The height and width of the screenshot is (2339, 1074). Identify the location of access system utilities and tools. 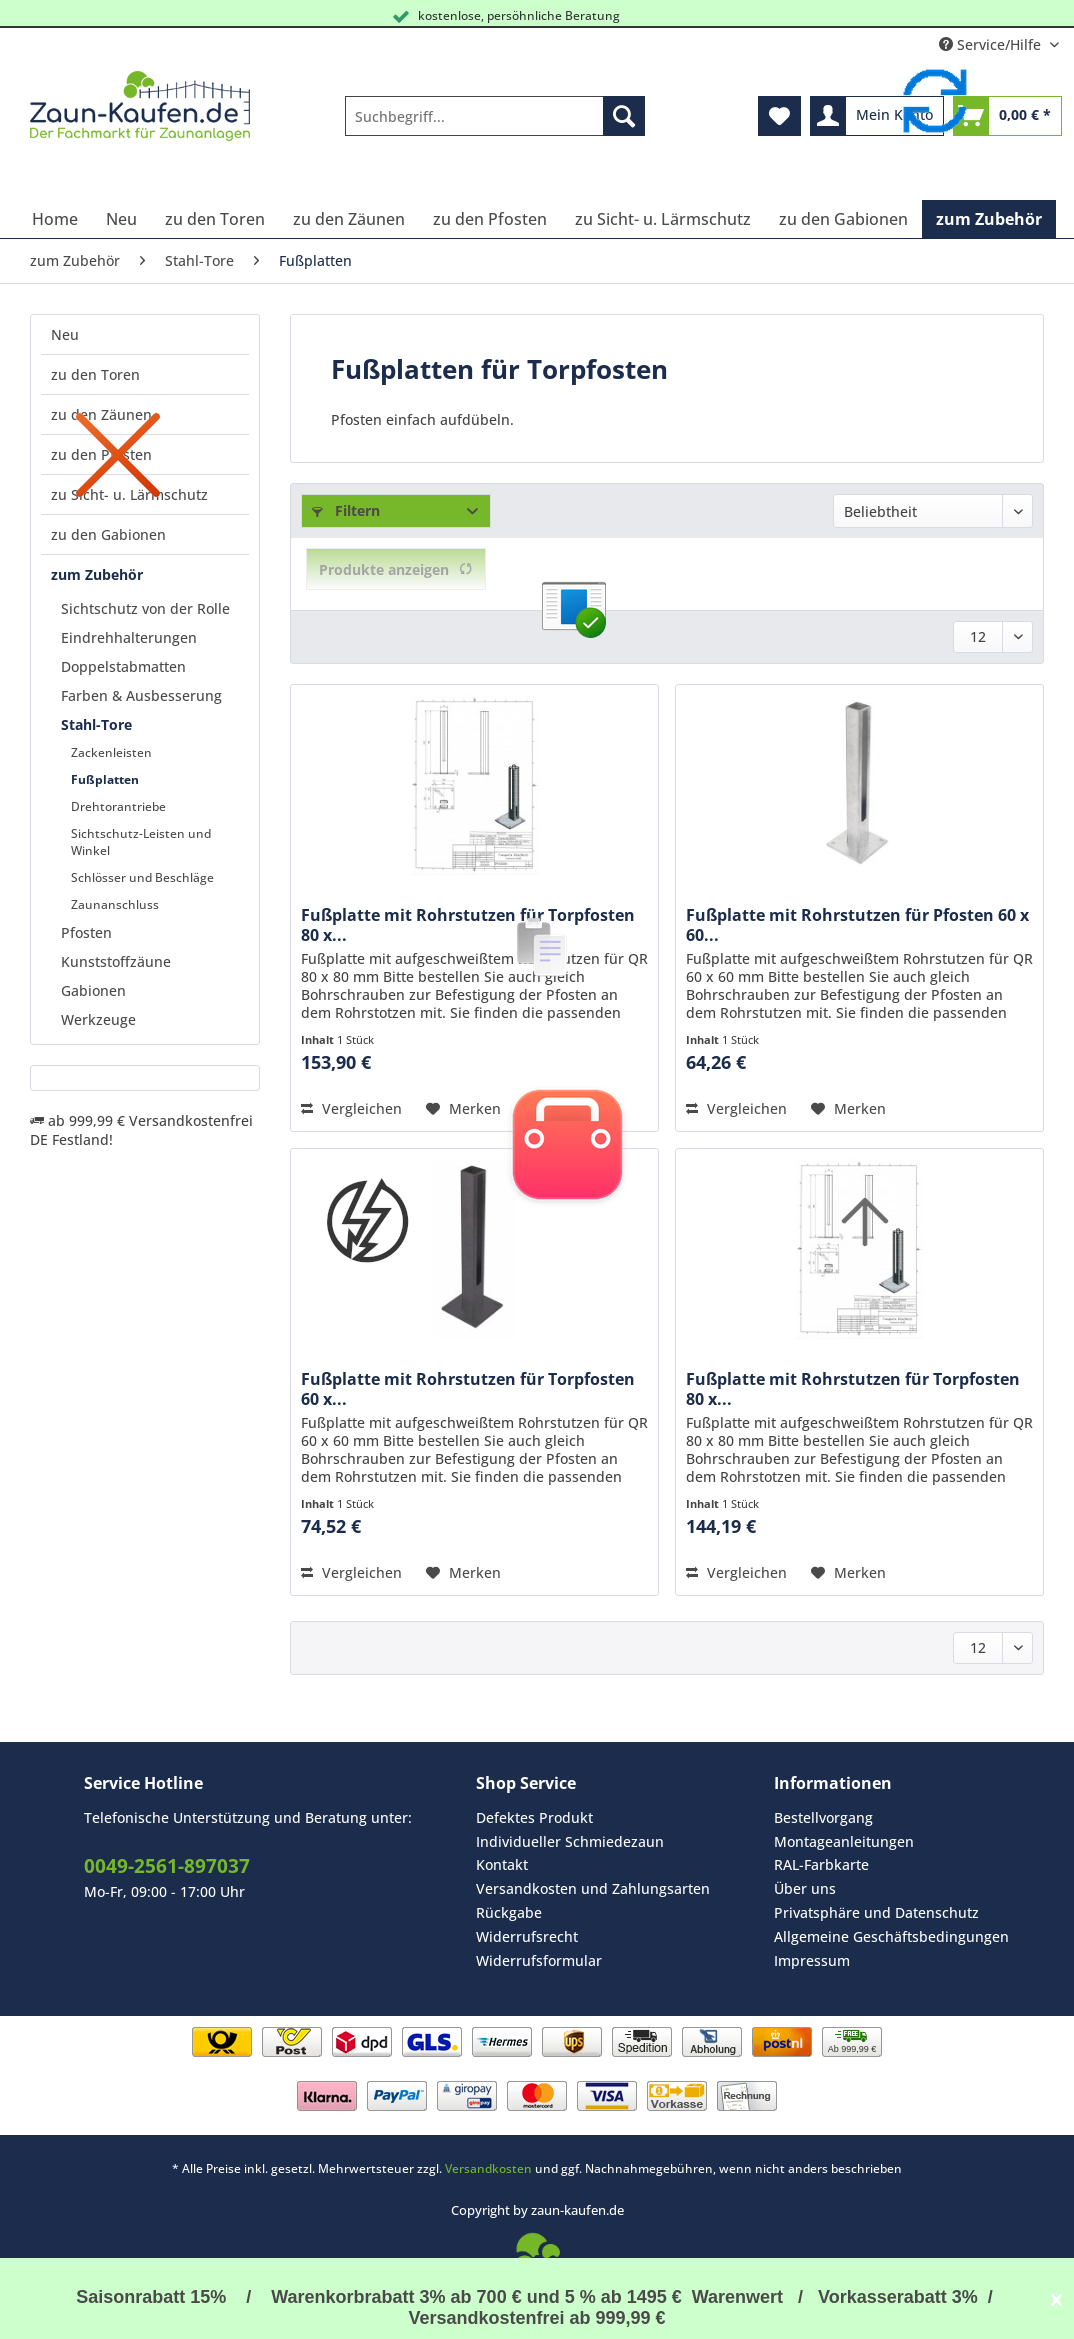
(567, 1144).